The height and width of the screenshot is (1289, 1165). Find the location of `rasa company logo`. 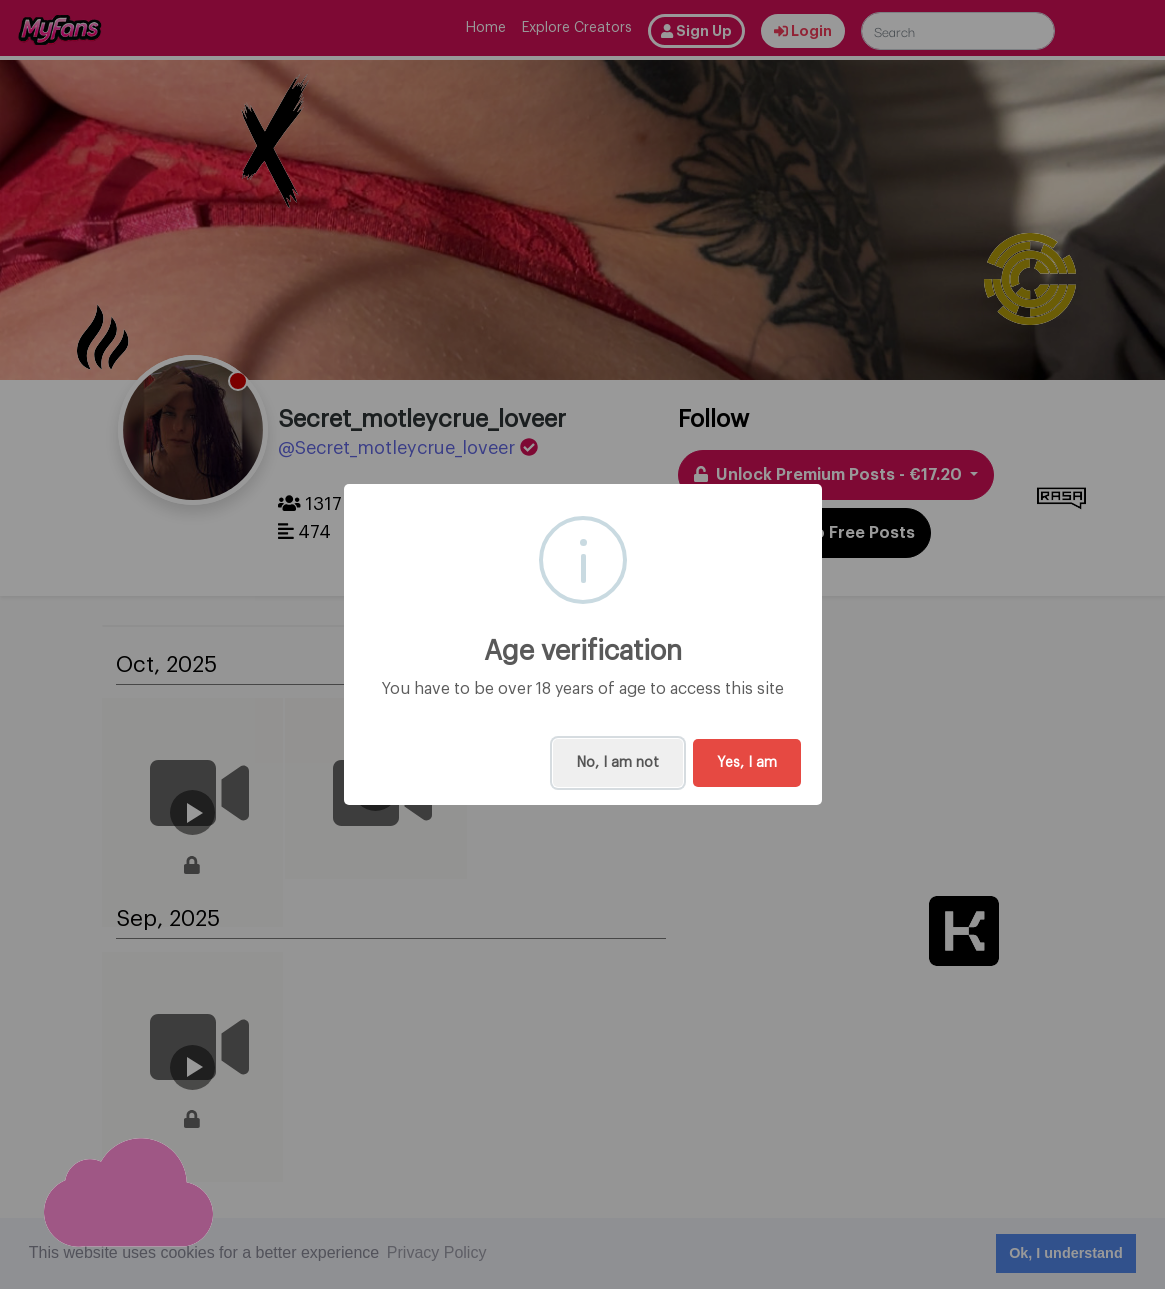

rasa company logo is located at coordinates (1061, 498).